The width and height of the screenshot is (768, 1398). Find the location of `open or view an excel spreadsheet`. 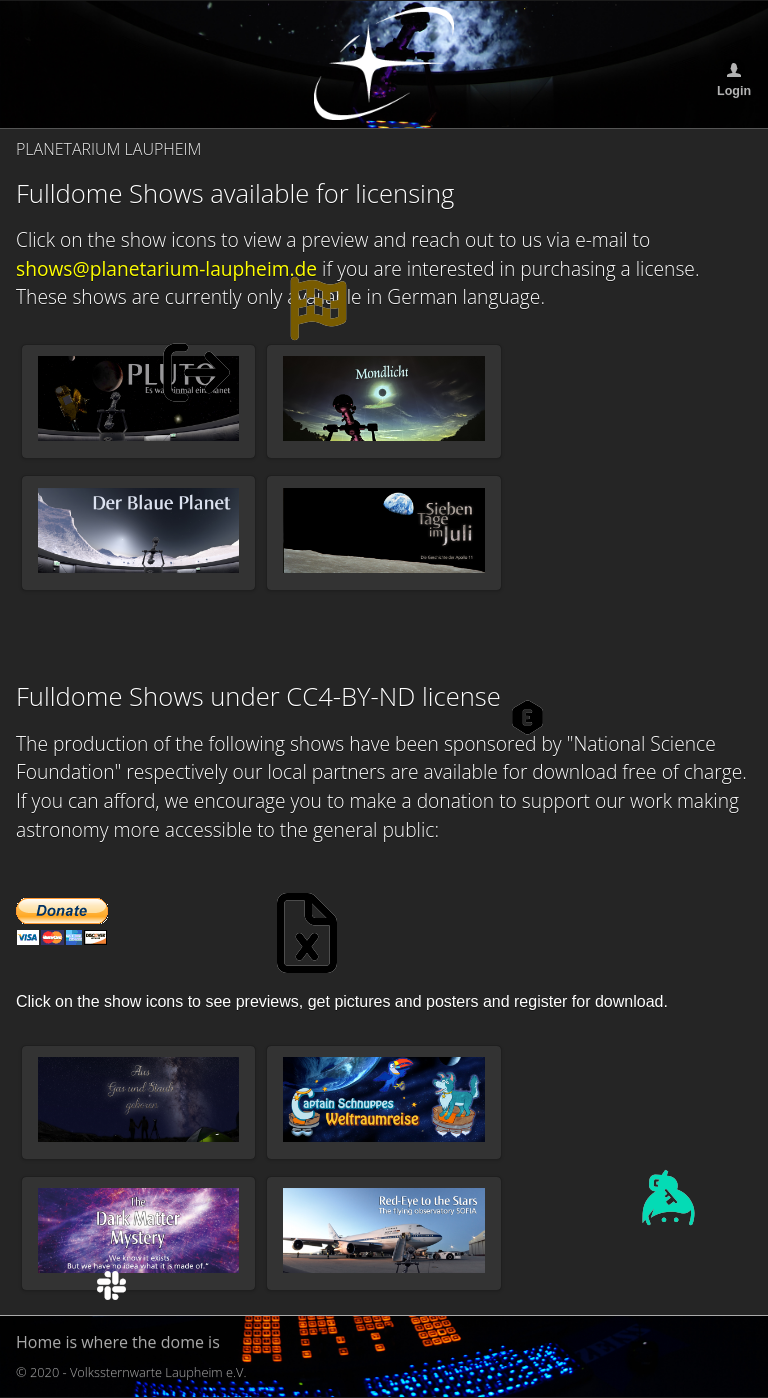

open or view an excel spreadsheet is located at coordinates (307, 933).